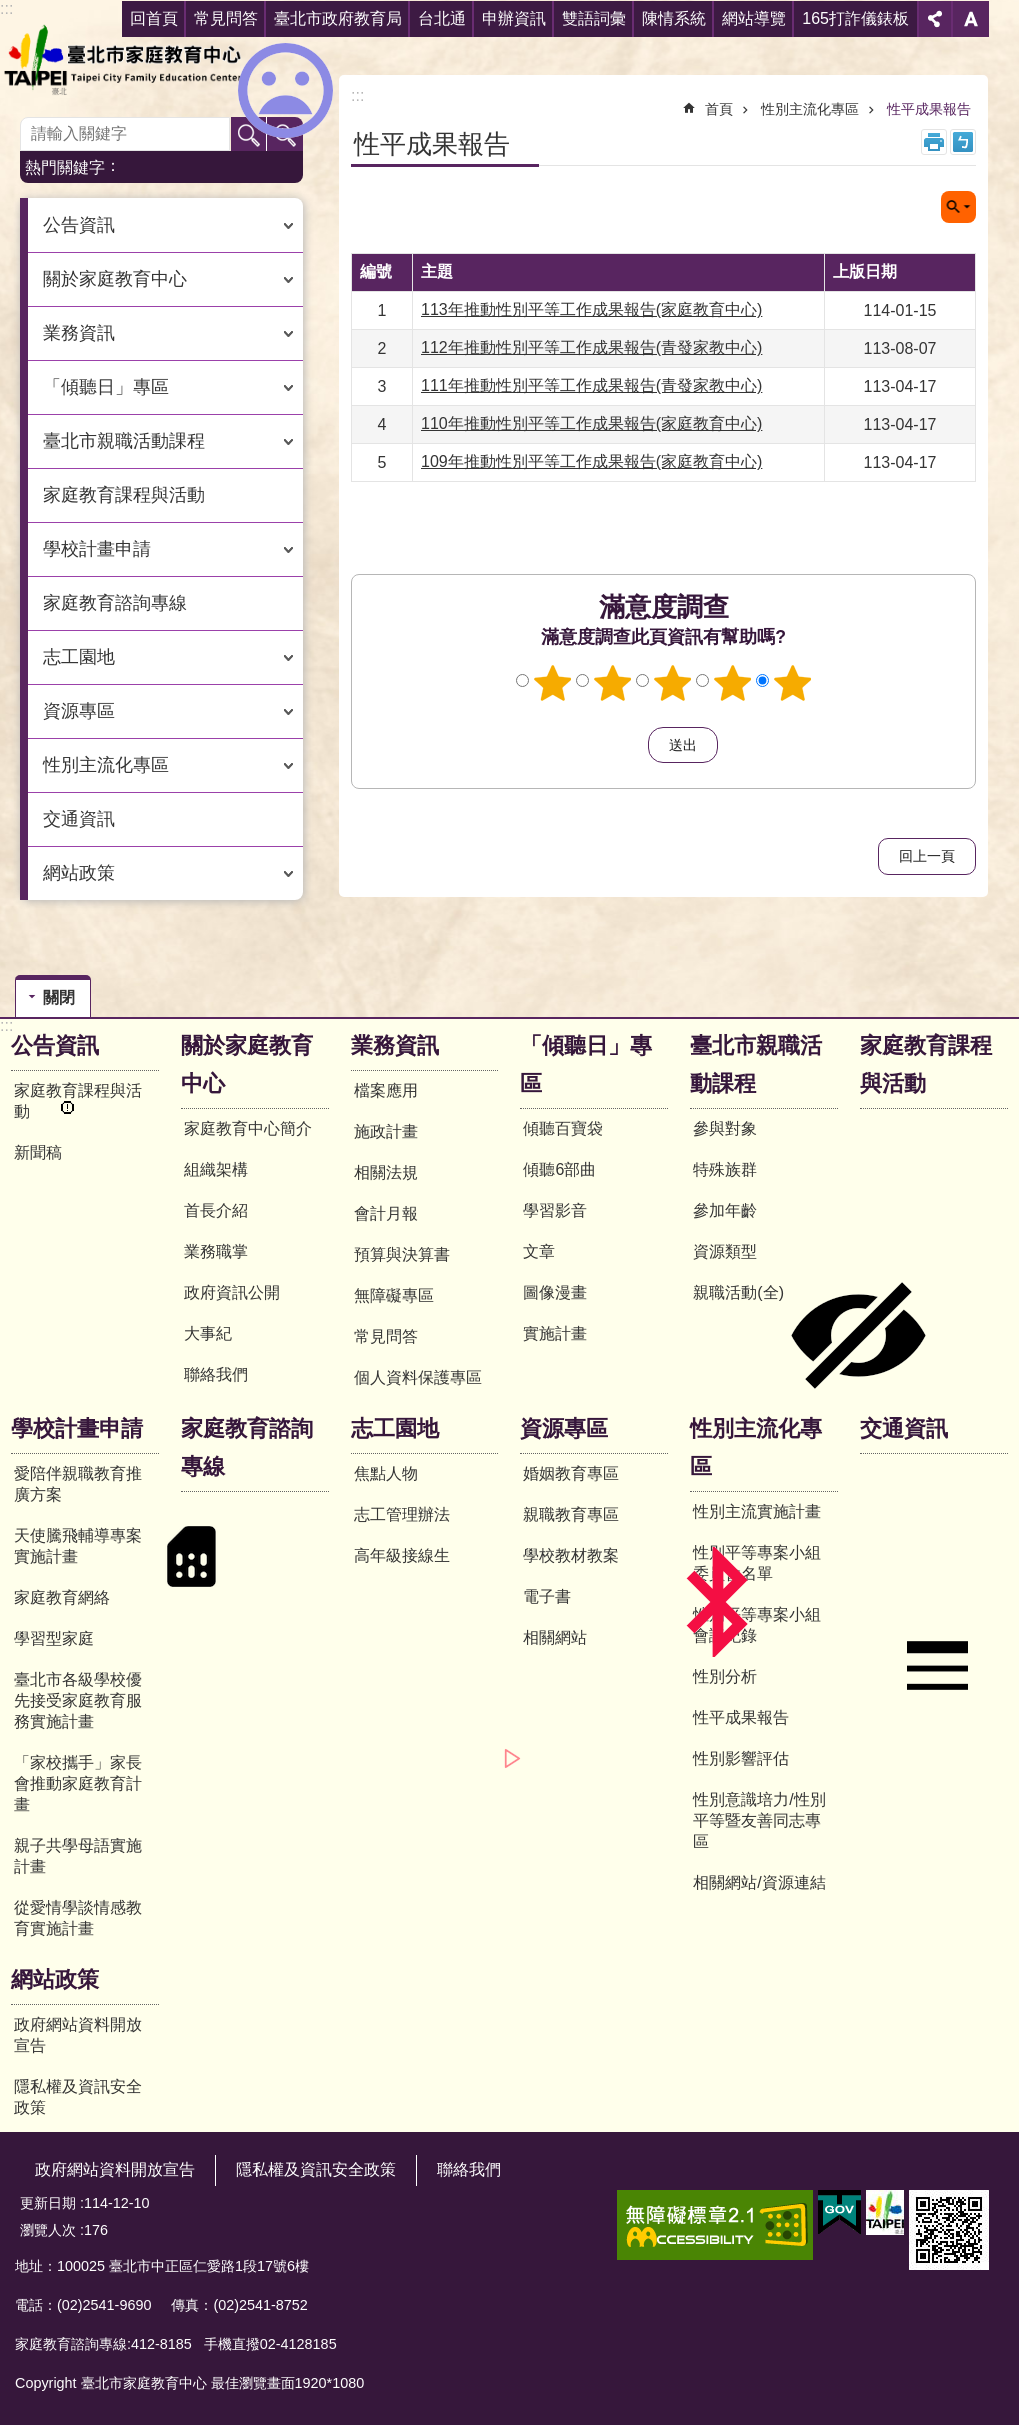  Describe the element at coordinates (285, 90) in the screenshot. I see `indicate a negative reaction or feedback` at that location.